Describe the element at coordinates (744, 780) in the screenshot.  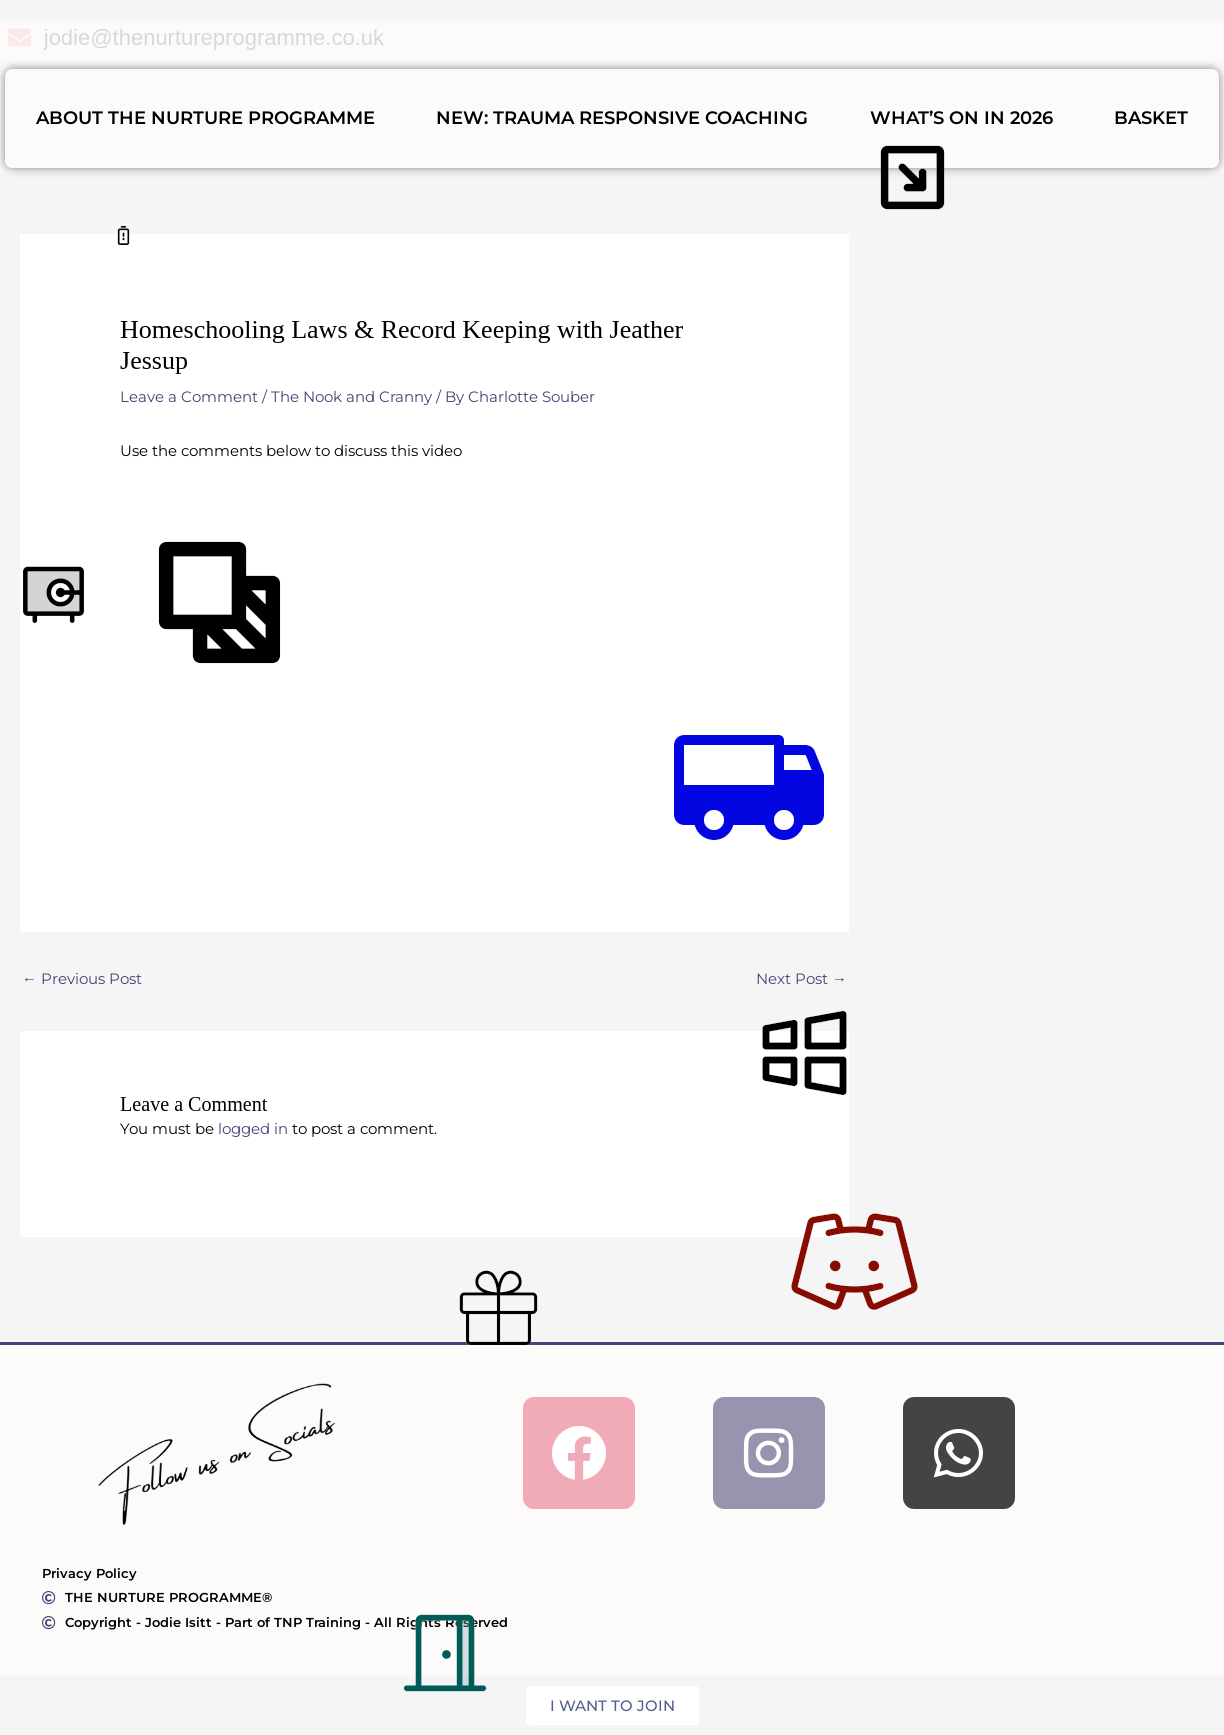
I see `track your delivery or shipment` at that location.